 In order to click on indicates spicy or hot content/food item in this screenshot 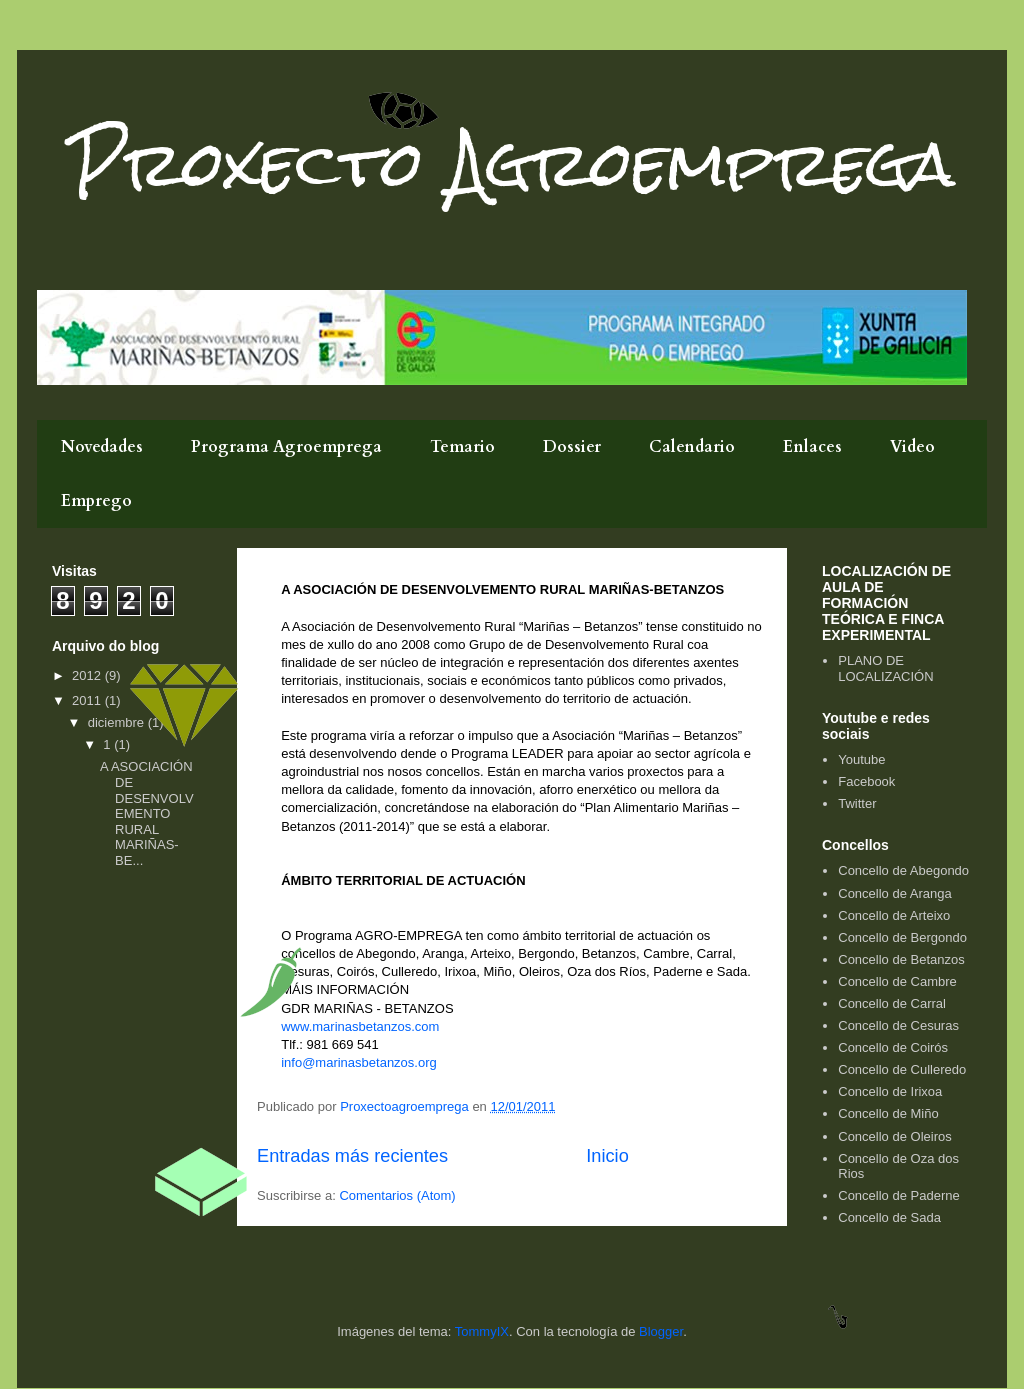, I will do `click(271, 982)`.